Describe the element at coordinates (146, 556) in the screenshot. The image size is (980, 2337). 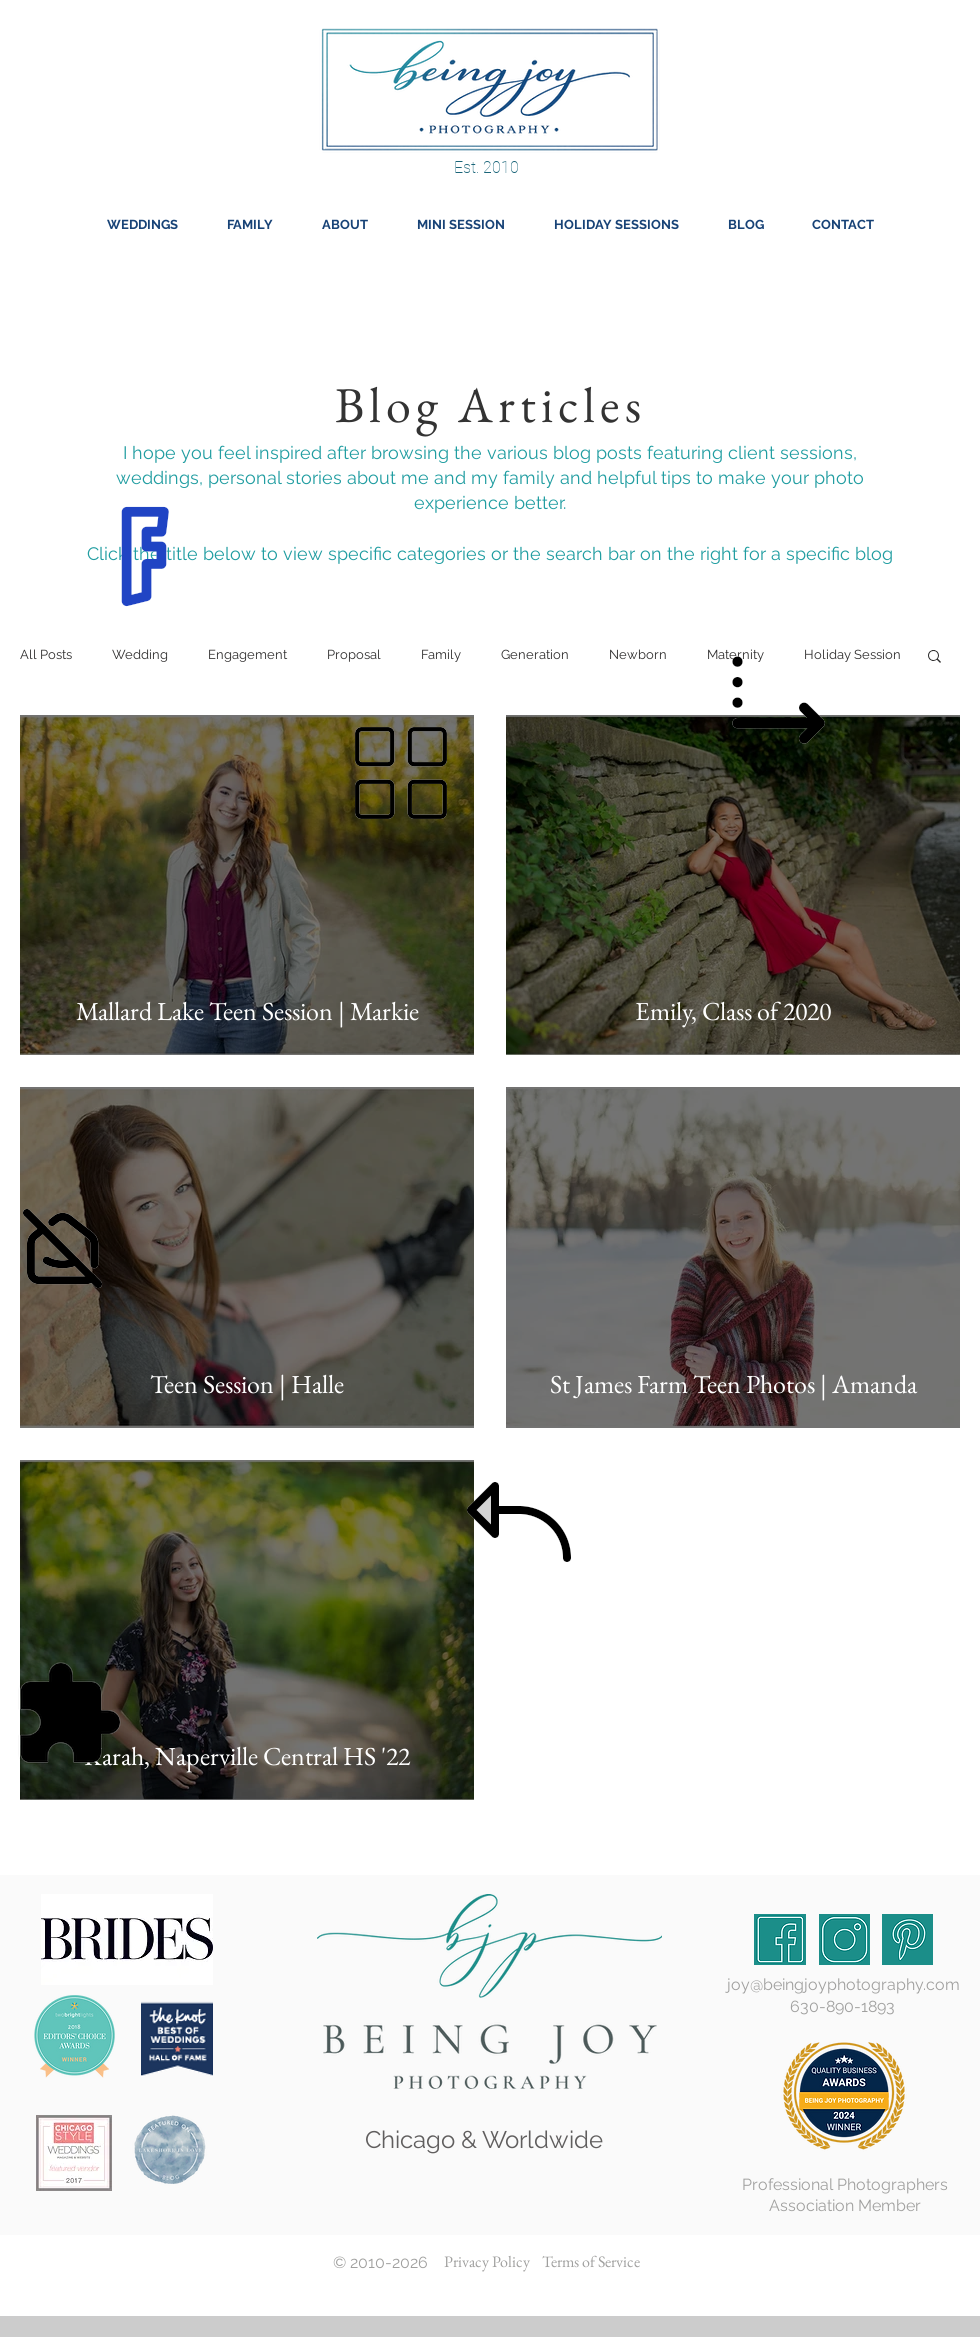
I see `launch fortnite game` at that location.